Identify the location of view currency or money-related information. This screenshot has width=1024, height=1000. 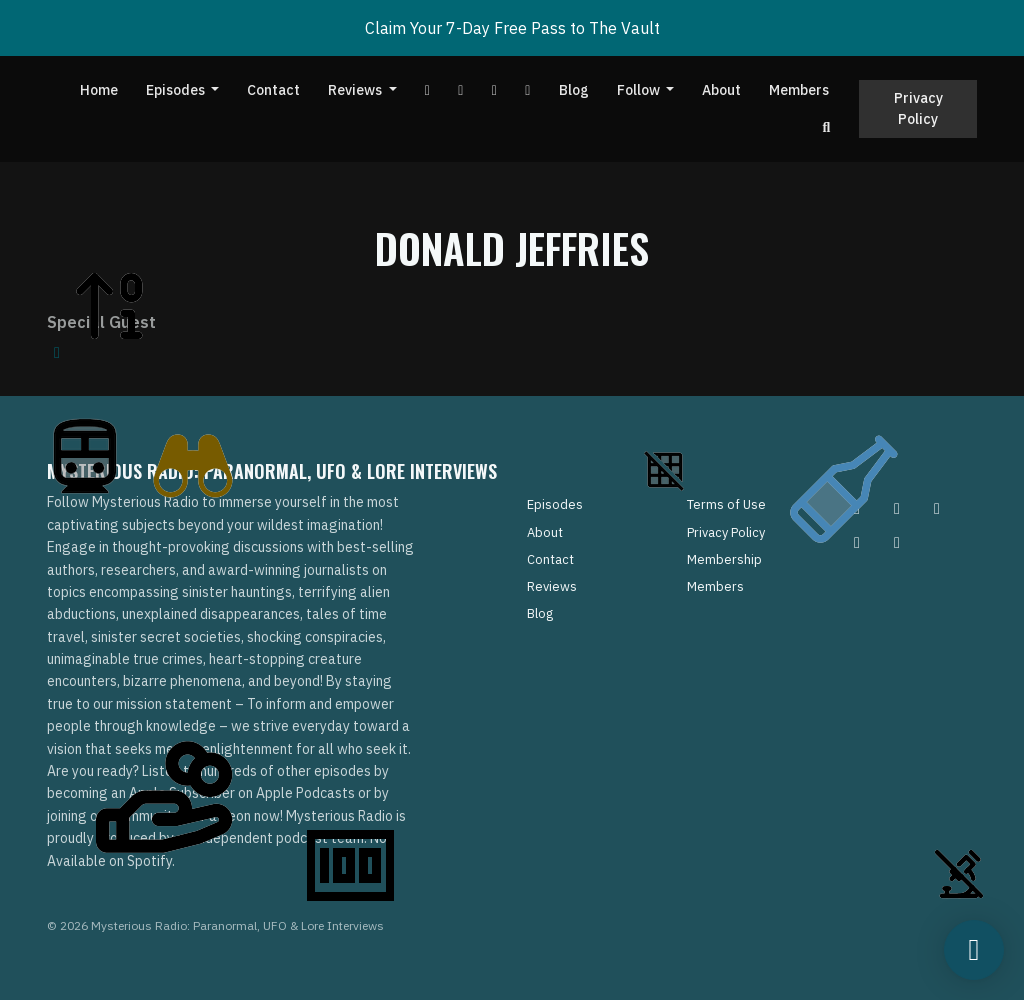
(350, 865).